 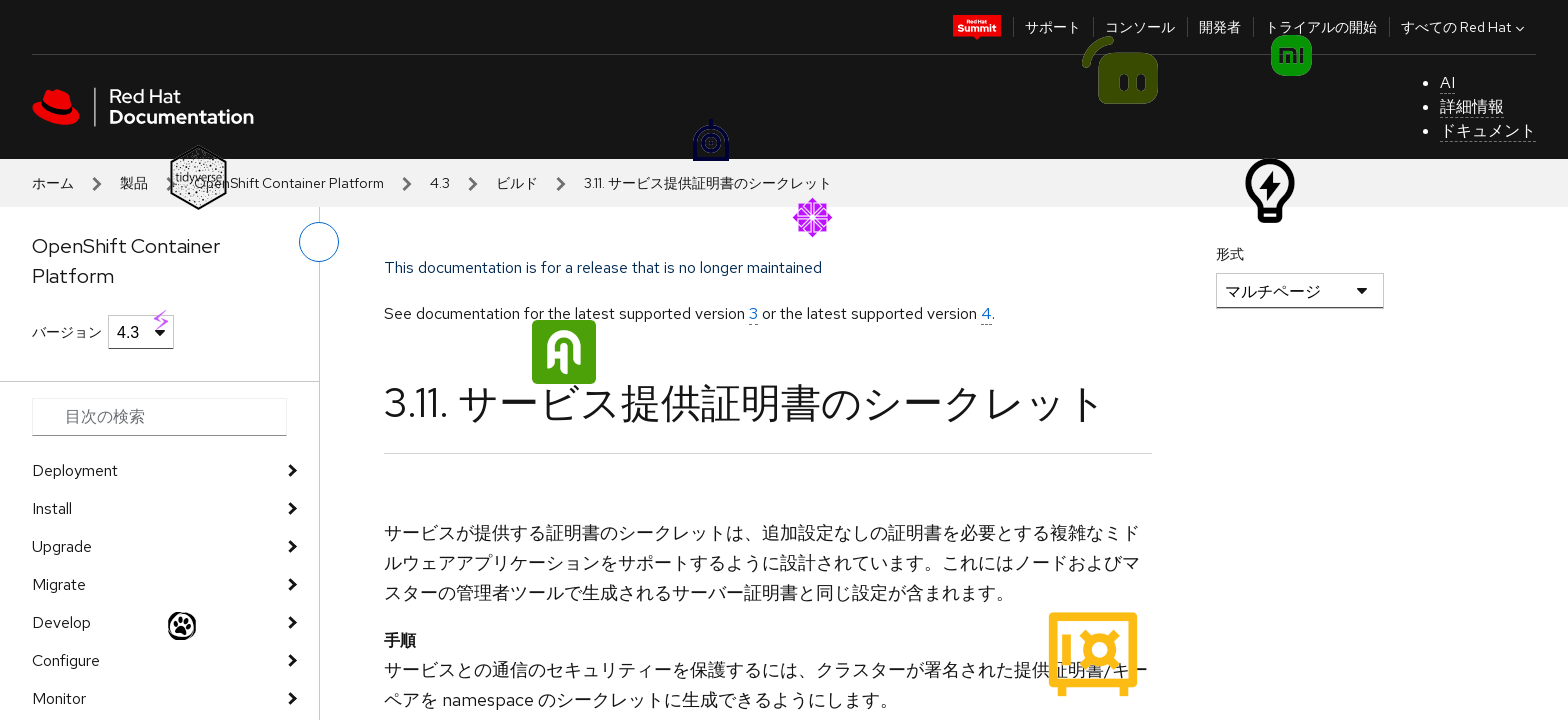 I want to click on indicates a new idea or inspiration, so click(x=1270, y=189).